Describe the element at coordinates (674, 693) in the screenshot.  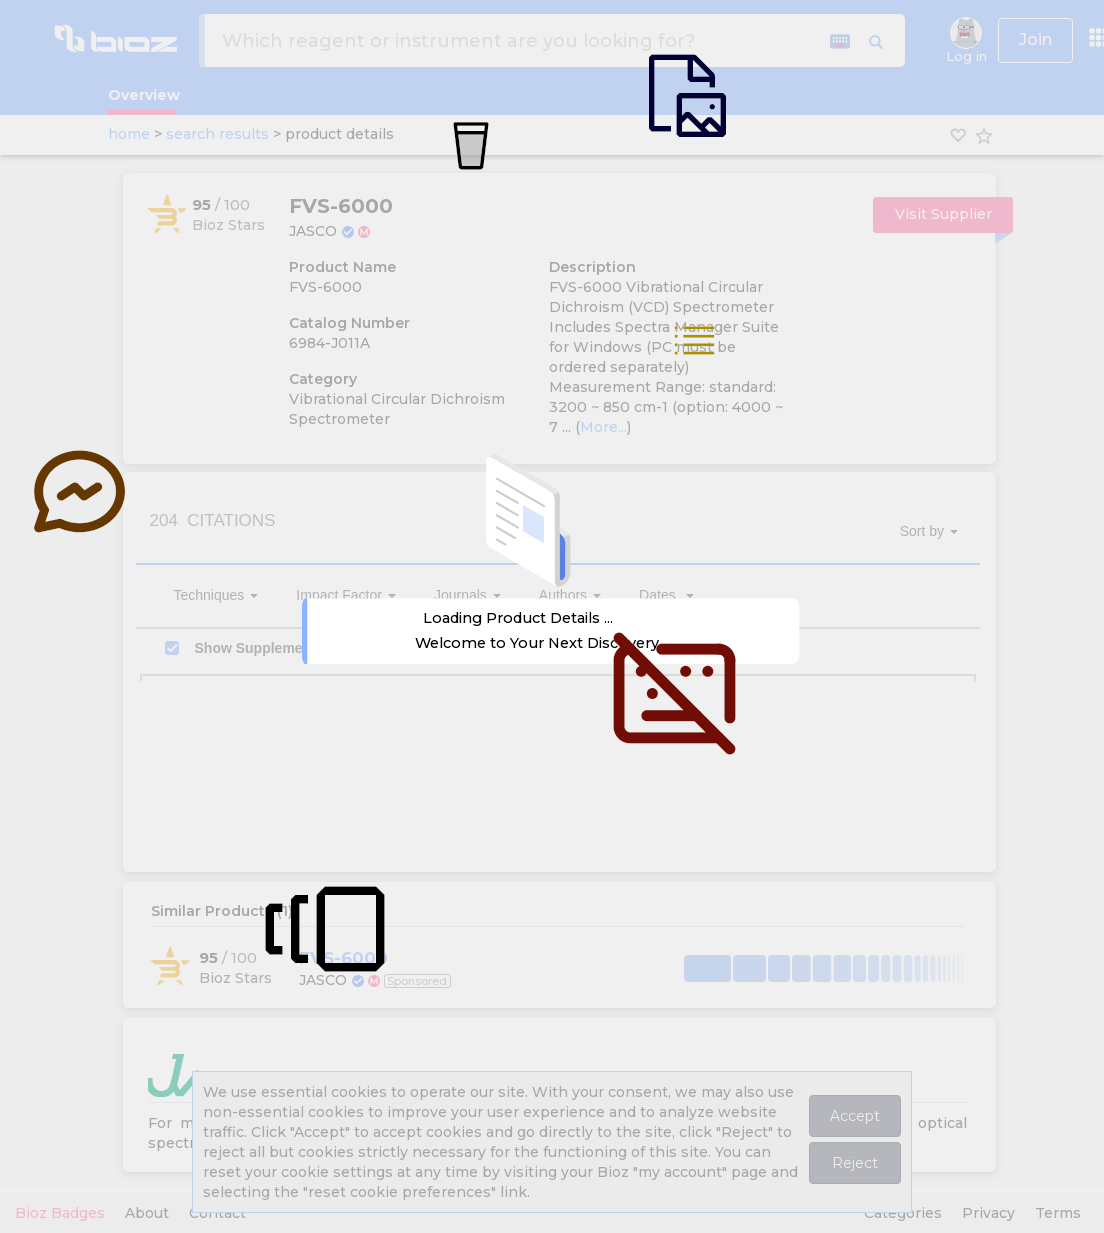
I see `disable keyboard input` at that location.